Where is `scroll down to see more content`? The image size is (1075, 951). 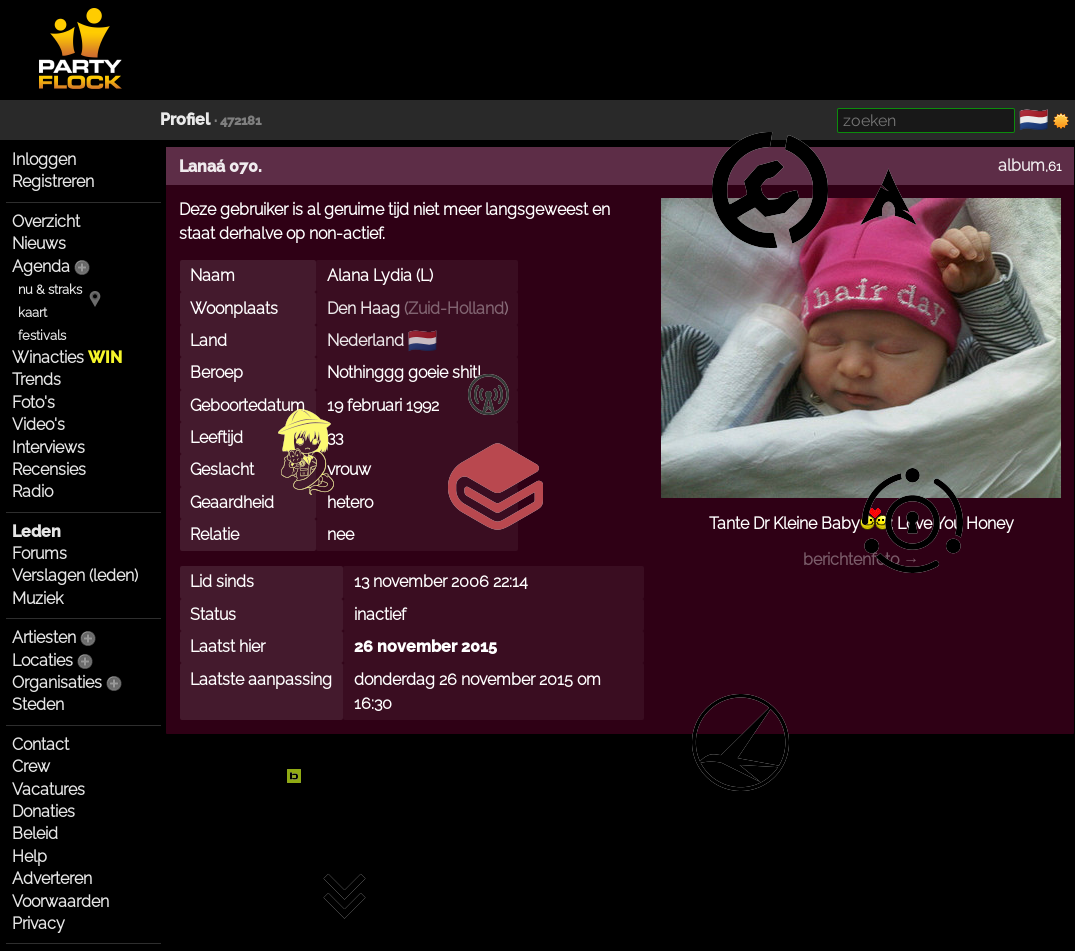 scroll down to see more content is located at coordinates (344, 894).